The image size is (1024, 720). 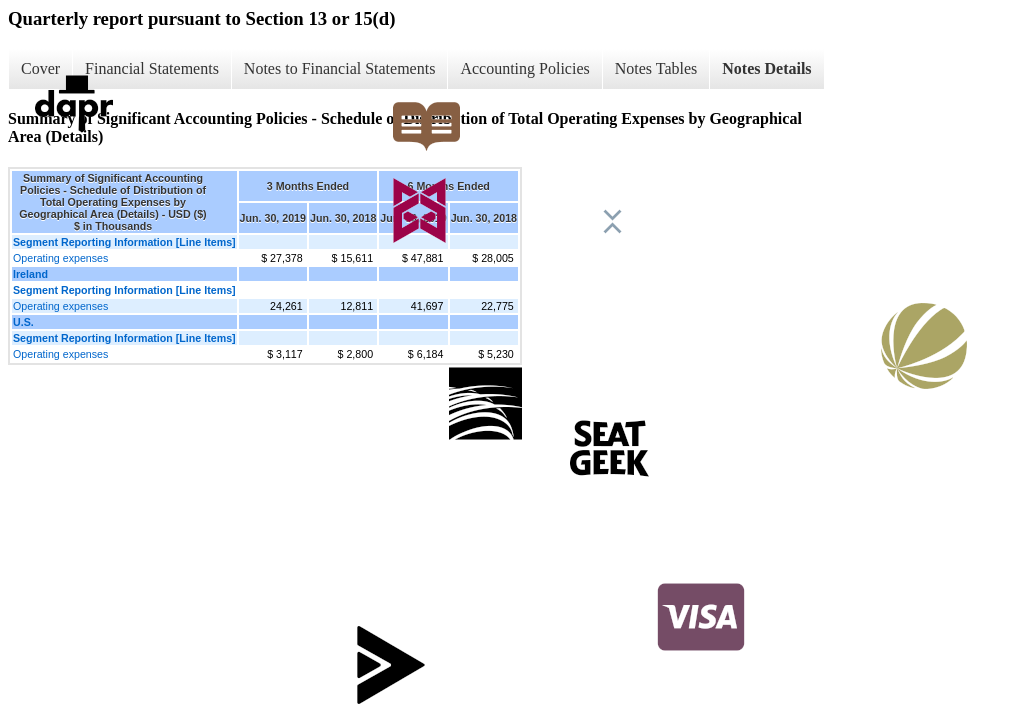 I want to click on backbone.js framework logo, so click(x=419, y=210).